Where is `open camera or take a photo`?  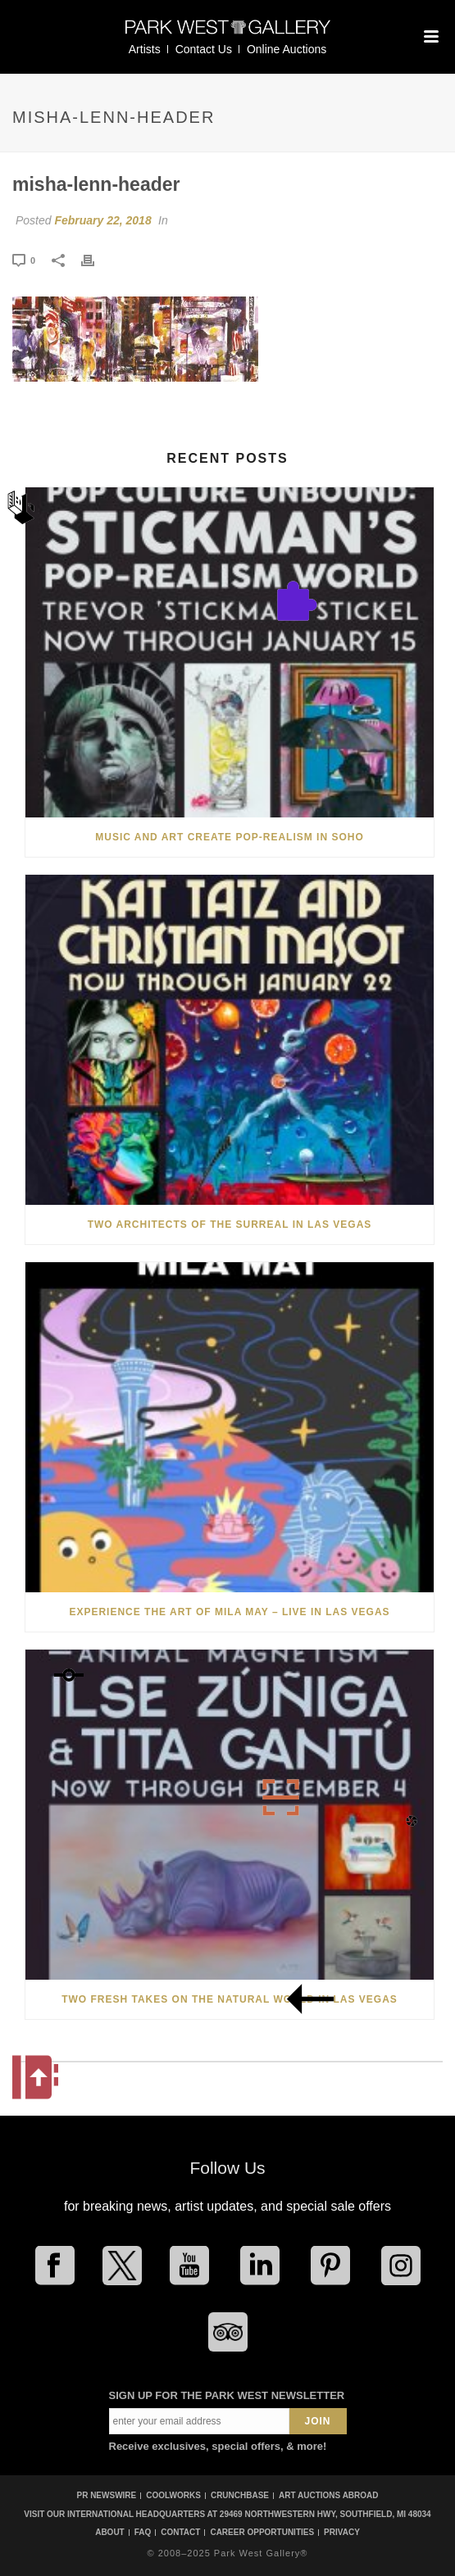 open camera or take a photo is located at coordinates (412, 1821).